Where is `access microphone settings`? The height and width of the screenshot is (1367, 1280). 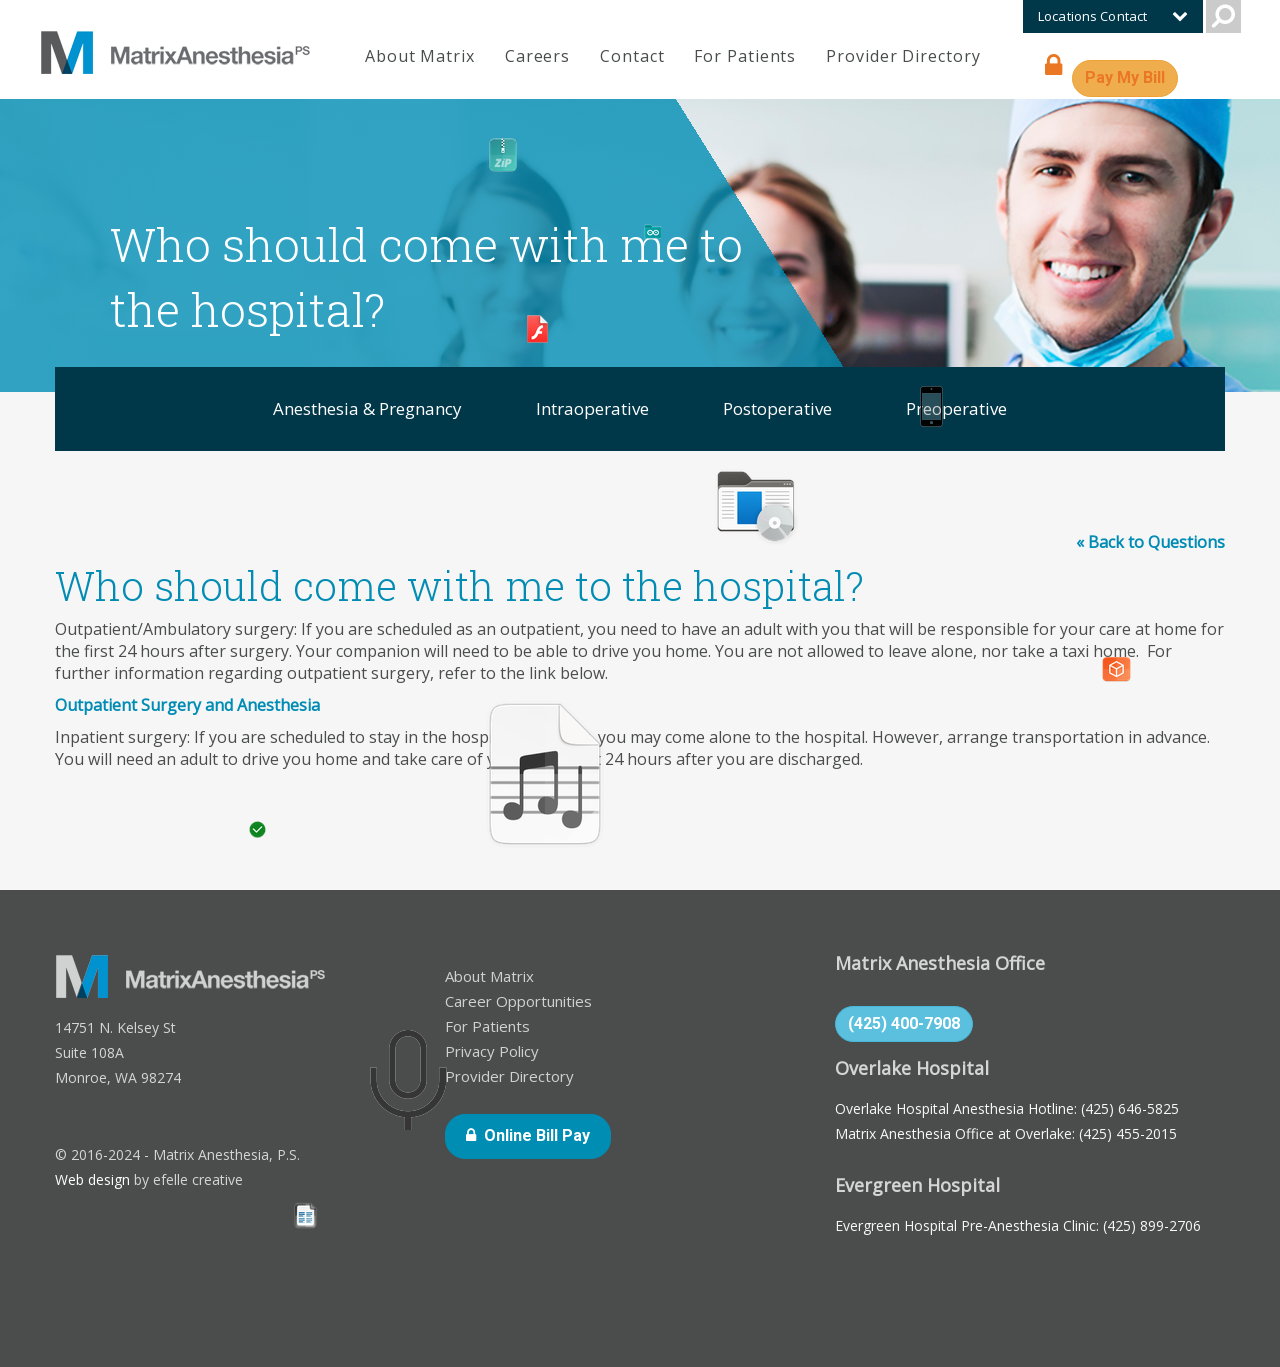
access microphone settings is located at coordinates (408, 1080).